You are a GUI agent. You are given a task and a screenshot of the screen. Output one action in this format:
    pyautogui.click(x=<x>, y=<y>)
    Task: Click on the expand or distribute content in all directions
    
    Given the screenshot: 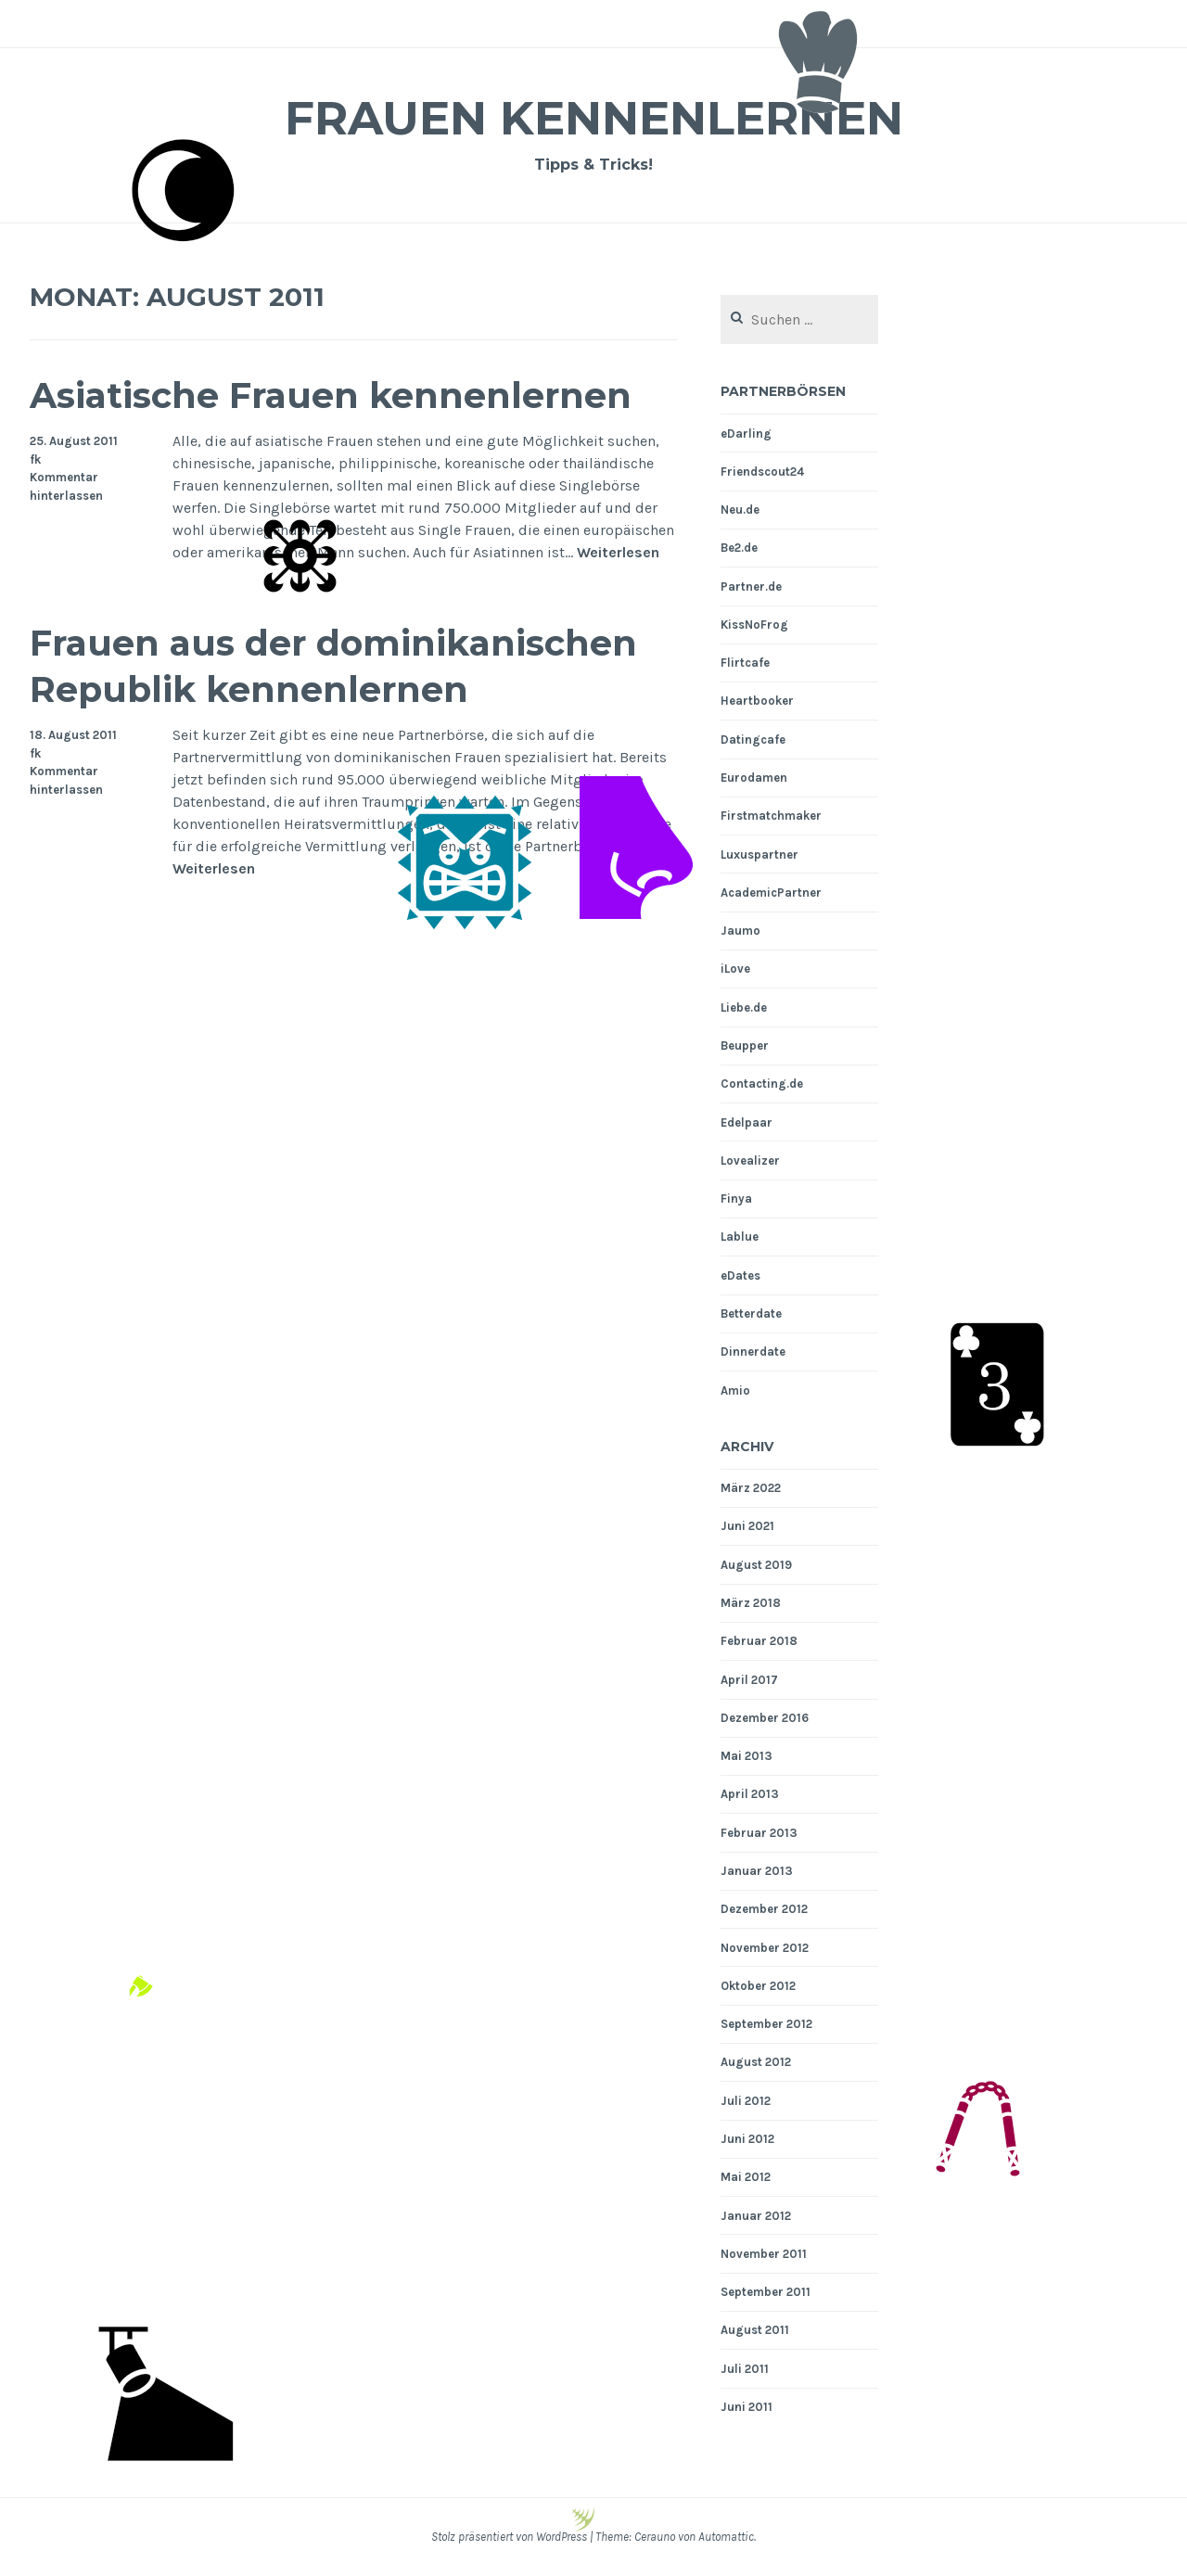 What is the action you would take?
    pyautogui.click(x=300, y=555)
    